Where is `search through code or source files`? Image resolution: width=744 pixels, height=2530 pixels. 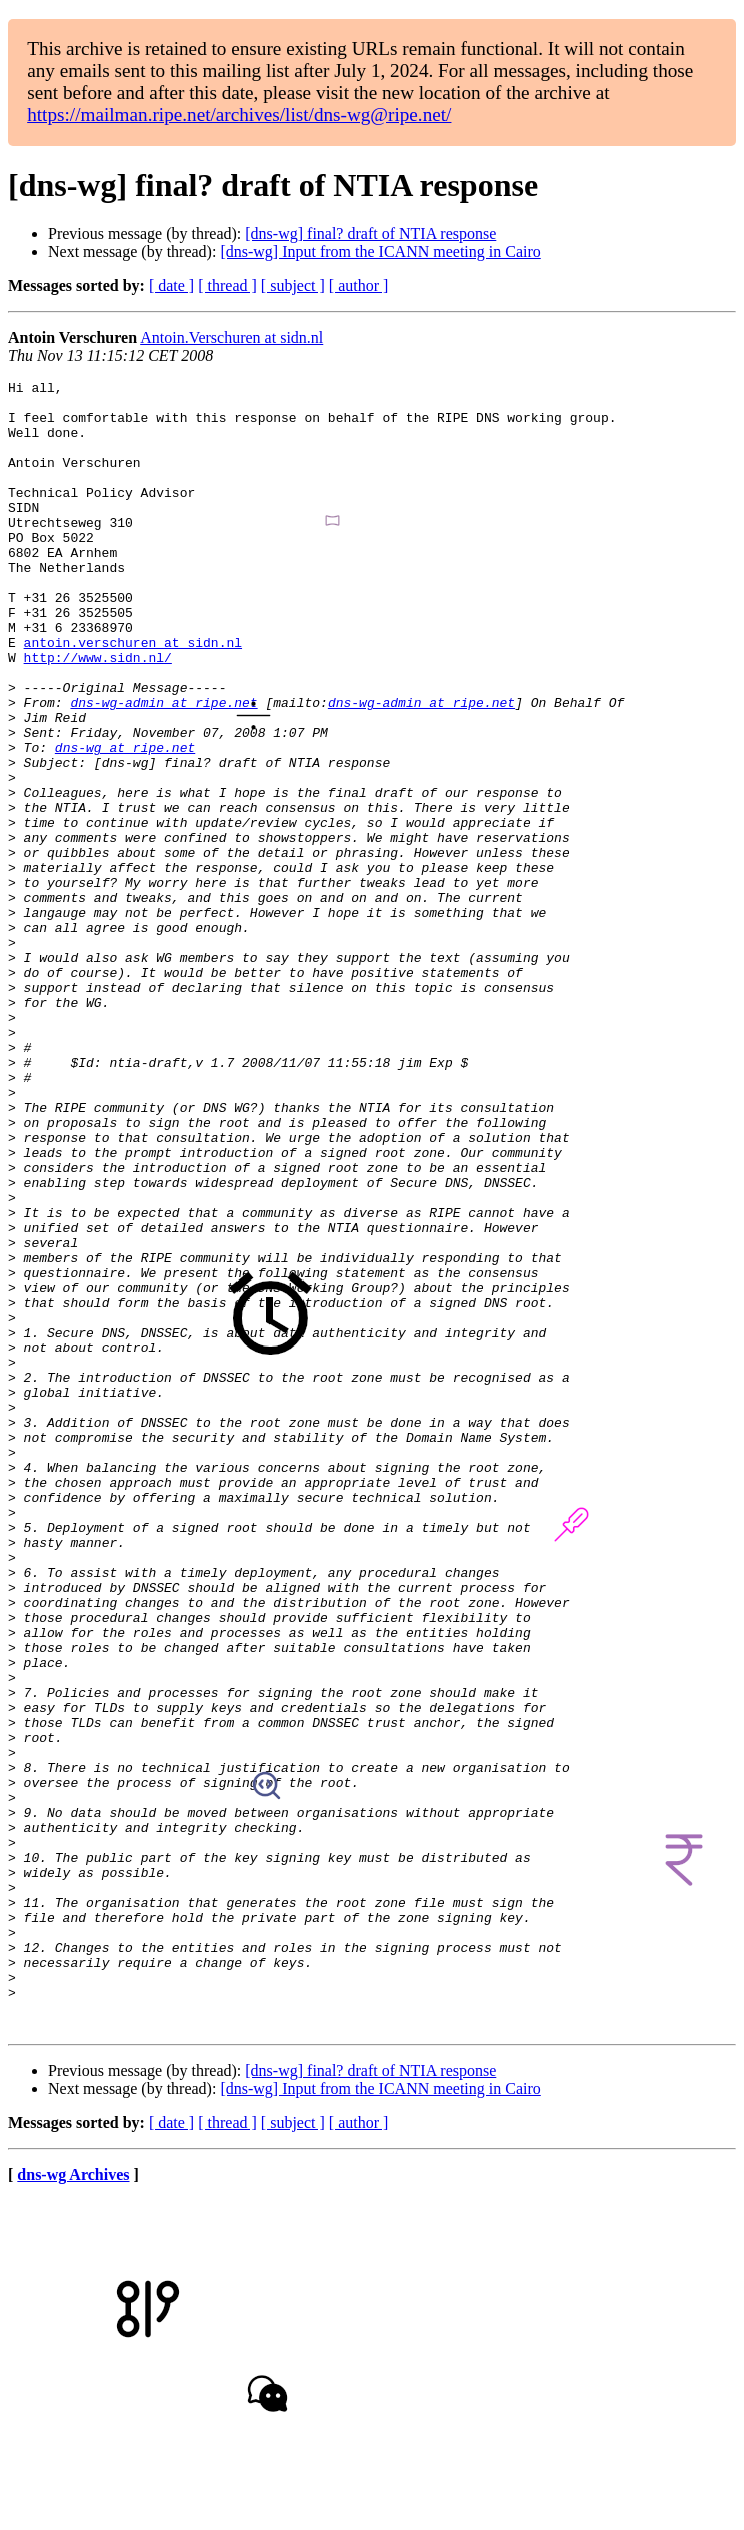
search through code or source files is located at coordinates (266, 1785).